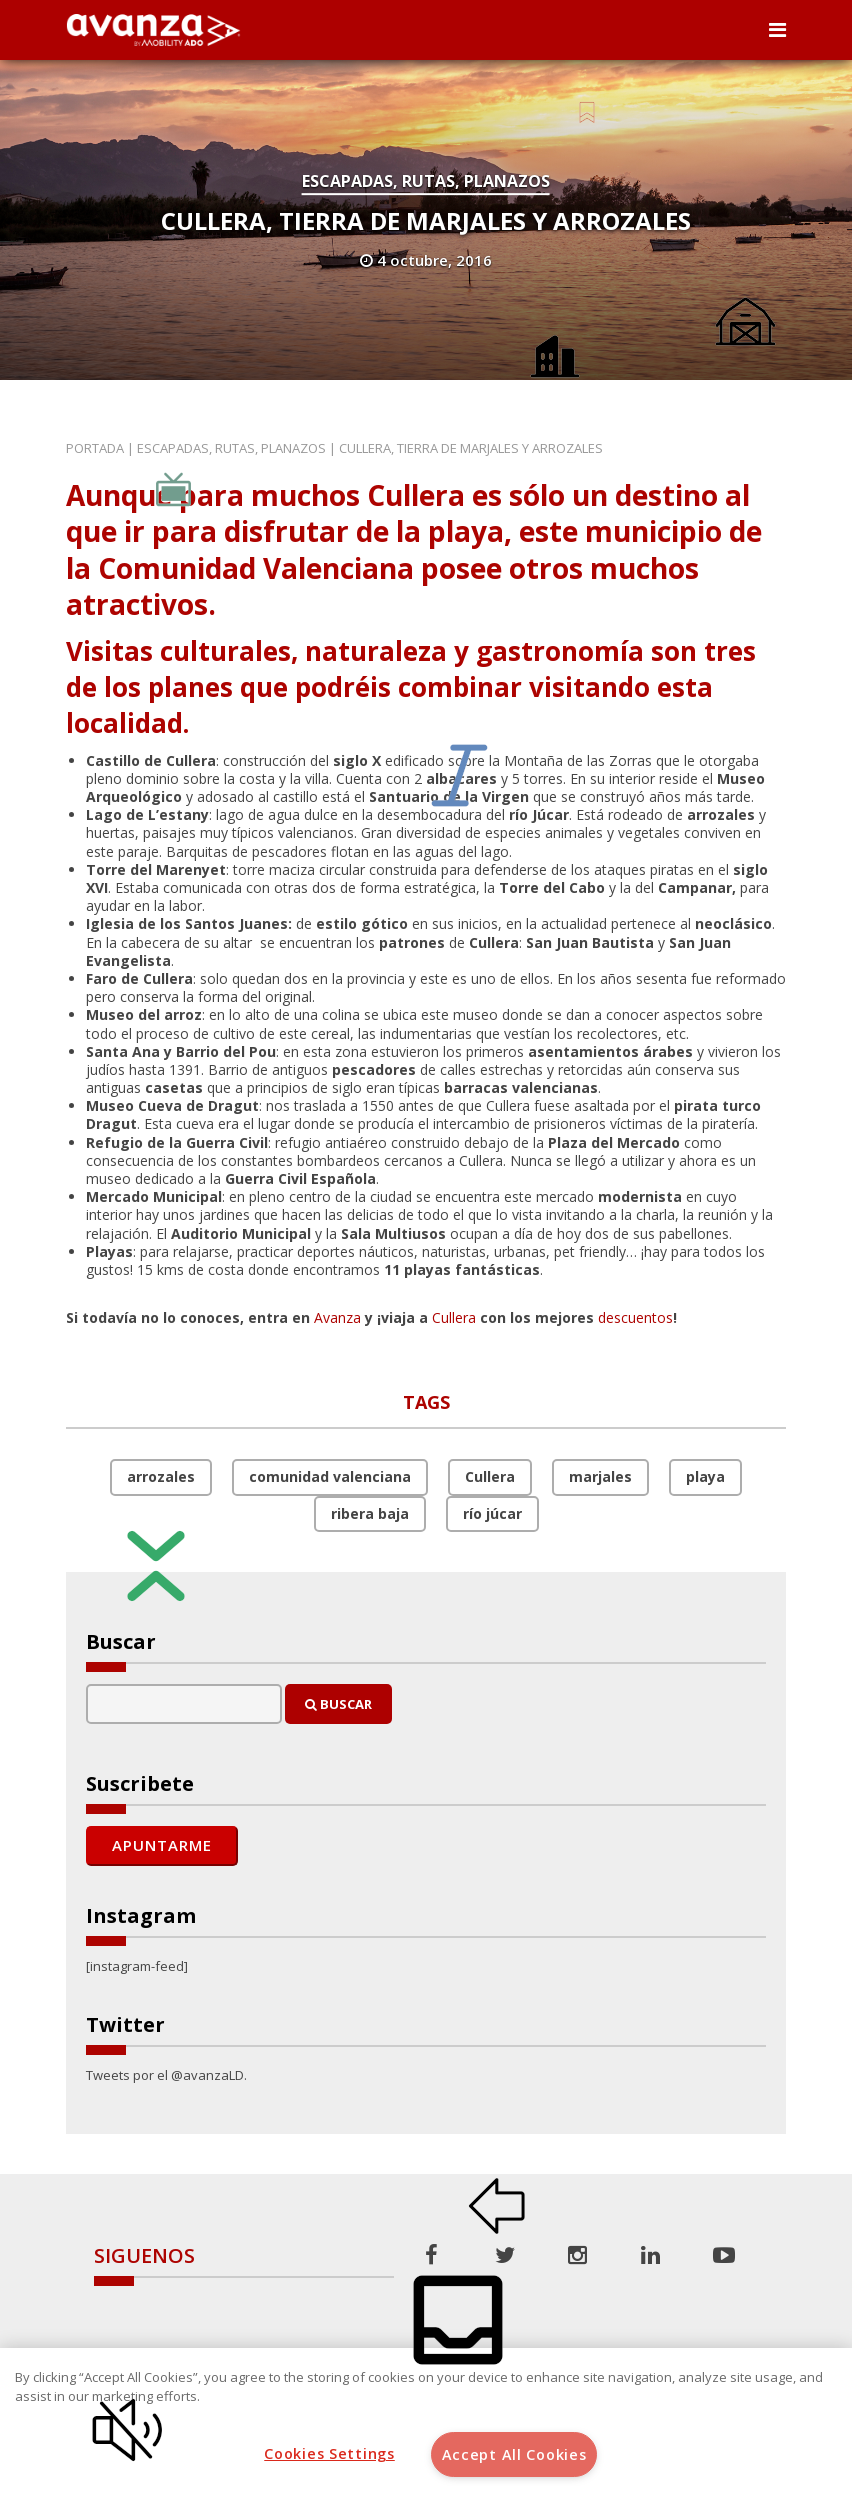 The height and width of the screenshot is (2501, 852). Describe the element at coordinates (499, 2206) in the screenshot. I see `go back to the previous screen` at that location.